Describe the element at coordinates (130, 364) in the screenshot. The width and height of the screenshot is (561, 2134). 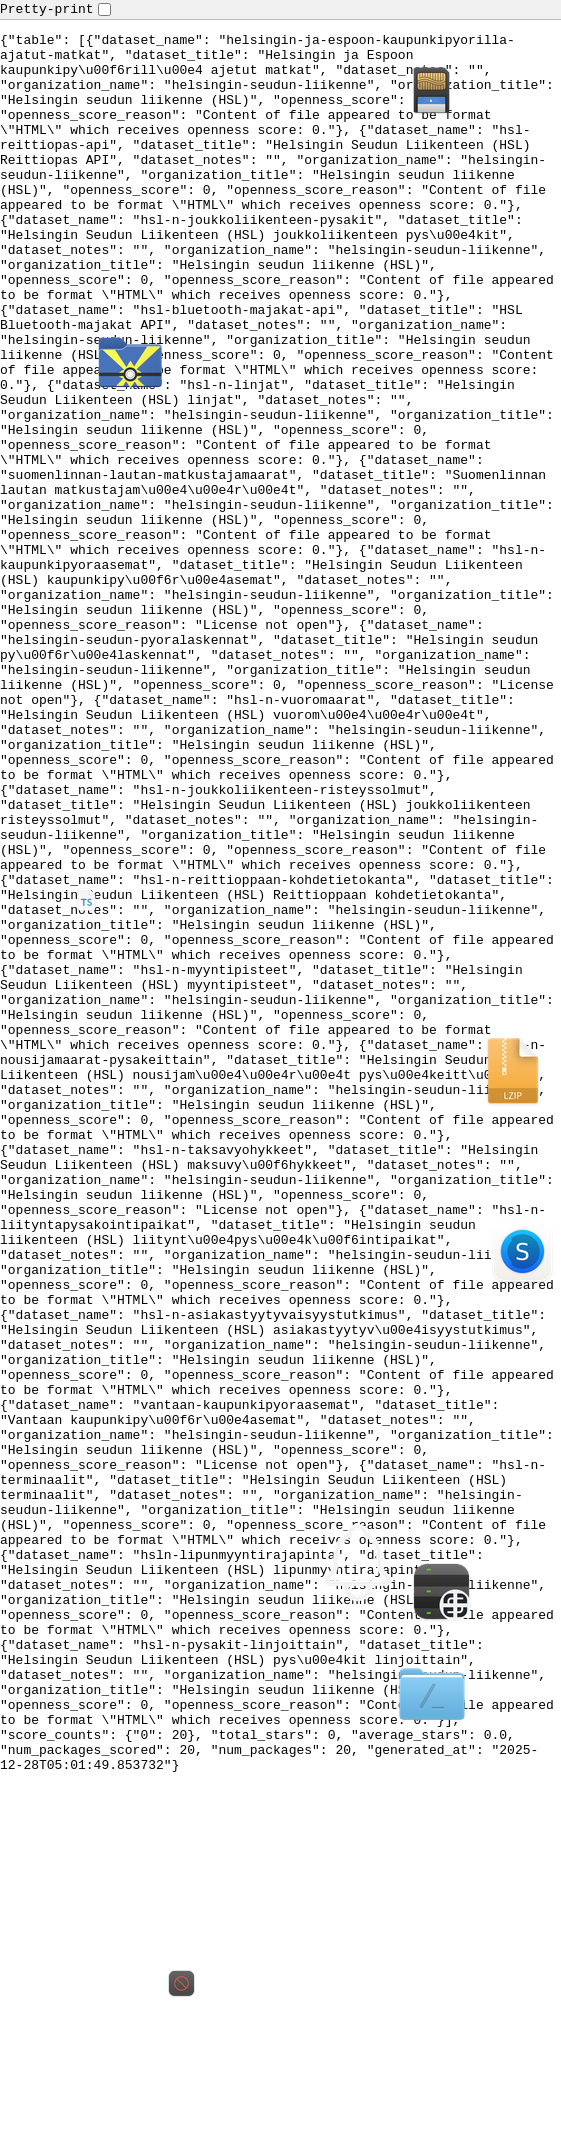
I see `open pokémon quick ball themed folder` at that location.